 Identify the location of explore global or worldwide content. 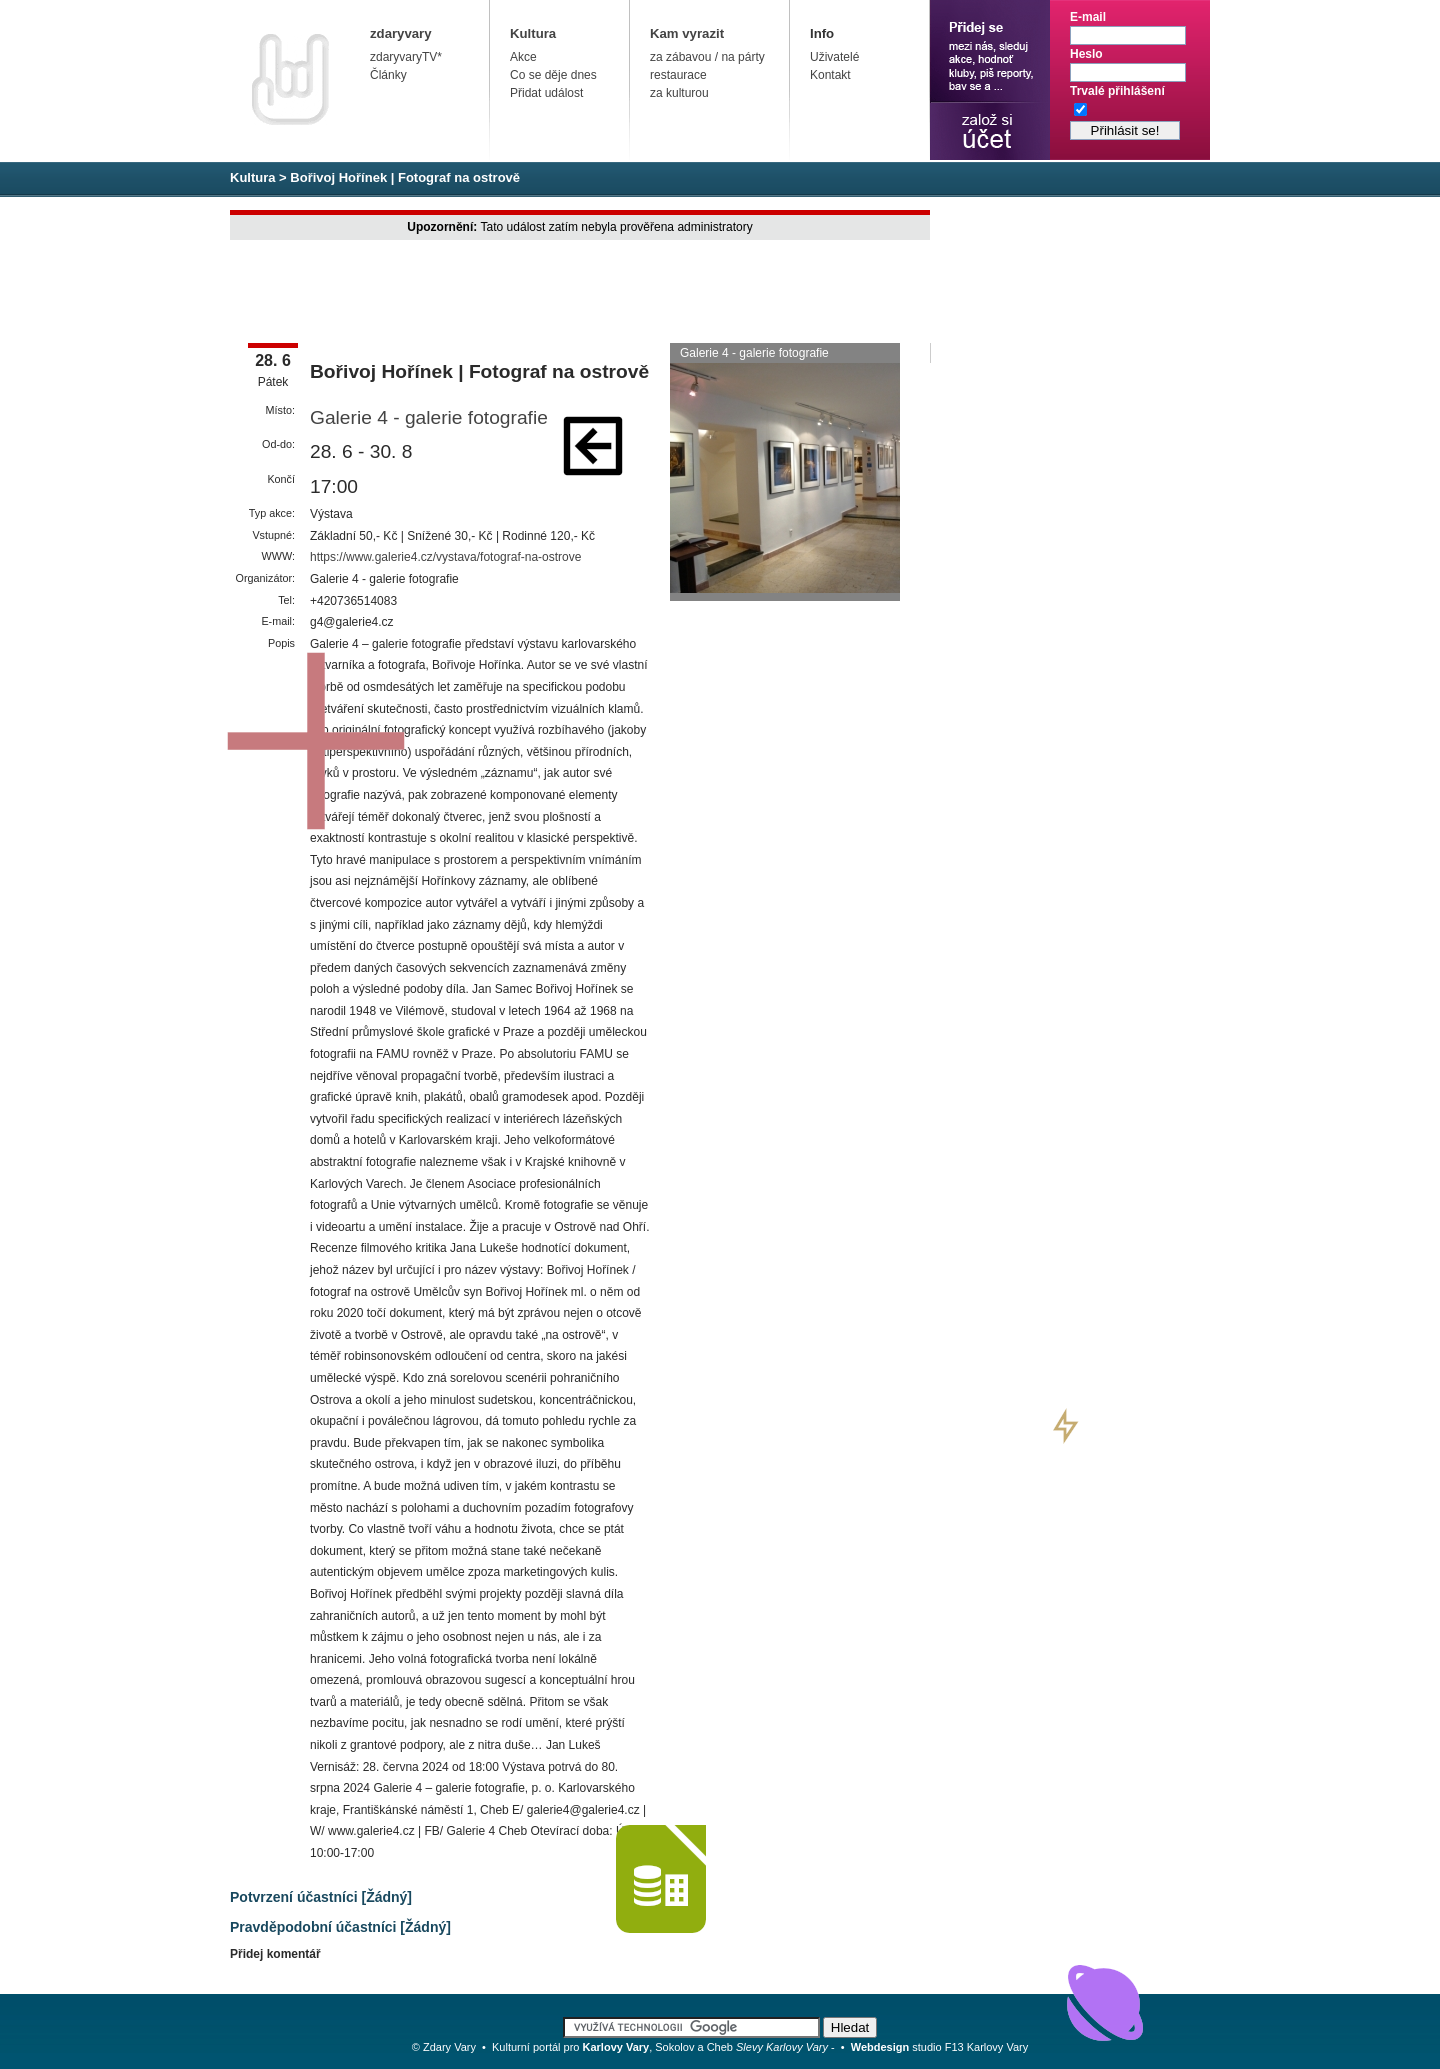
(1103, 2004).